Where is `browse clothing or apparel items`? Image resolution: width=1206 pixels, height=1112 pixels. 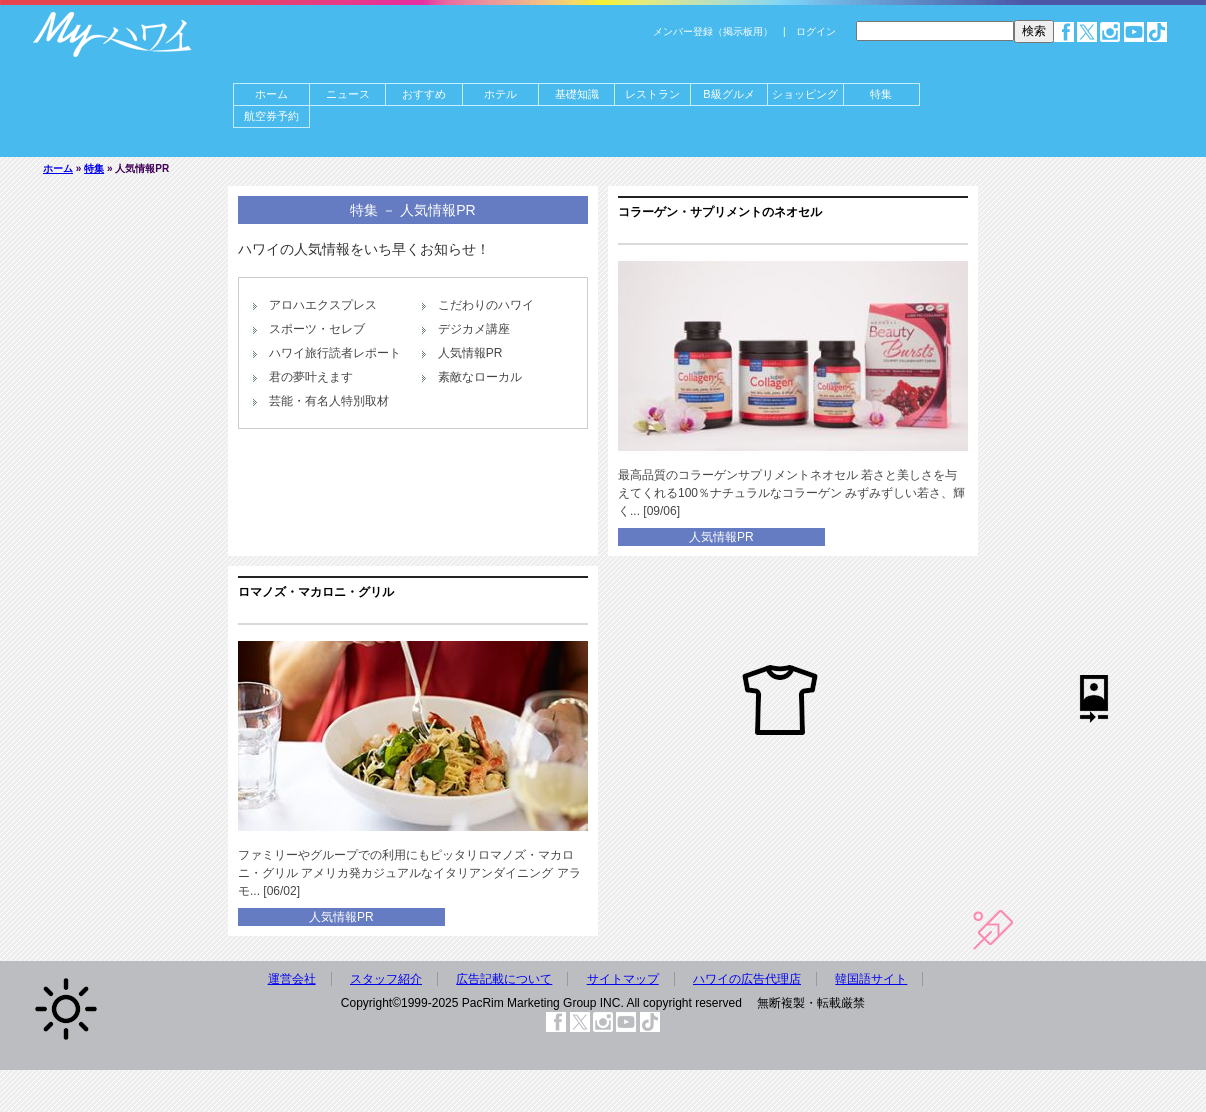
browse clothing or apparel items is located at coordinates (780, 700).